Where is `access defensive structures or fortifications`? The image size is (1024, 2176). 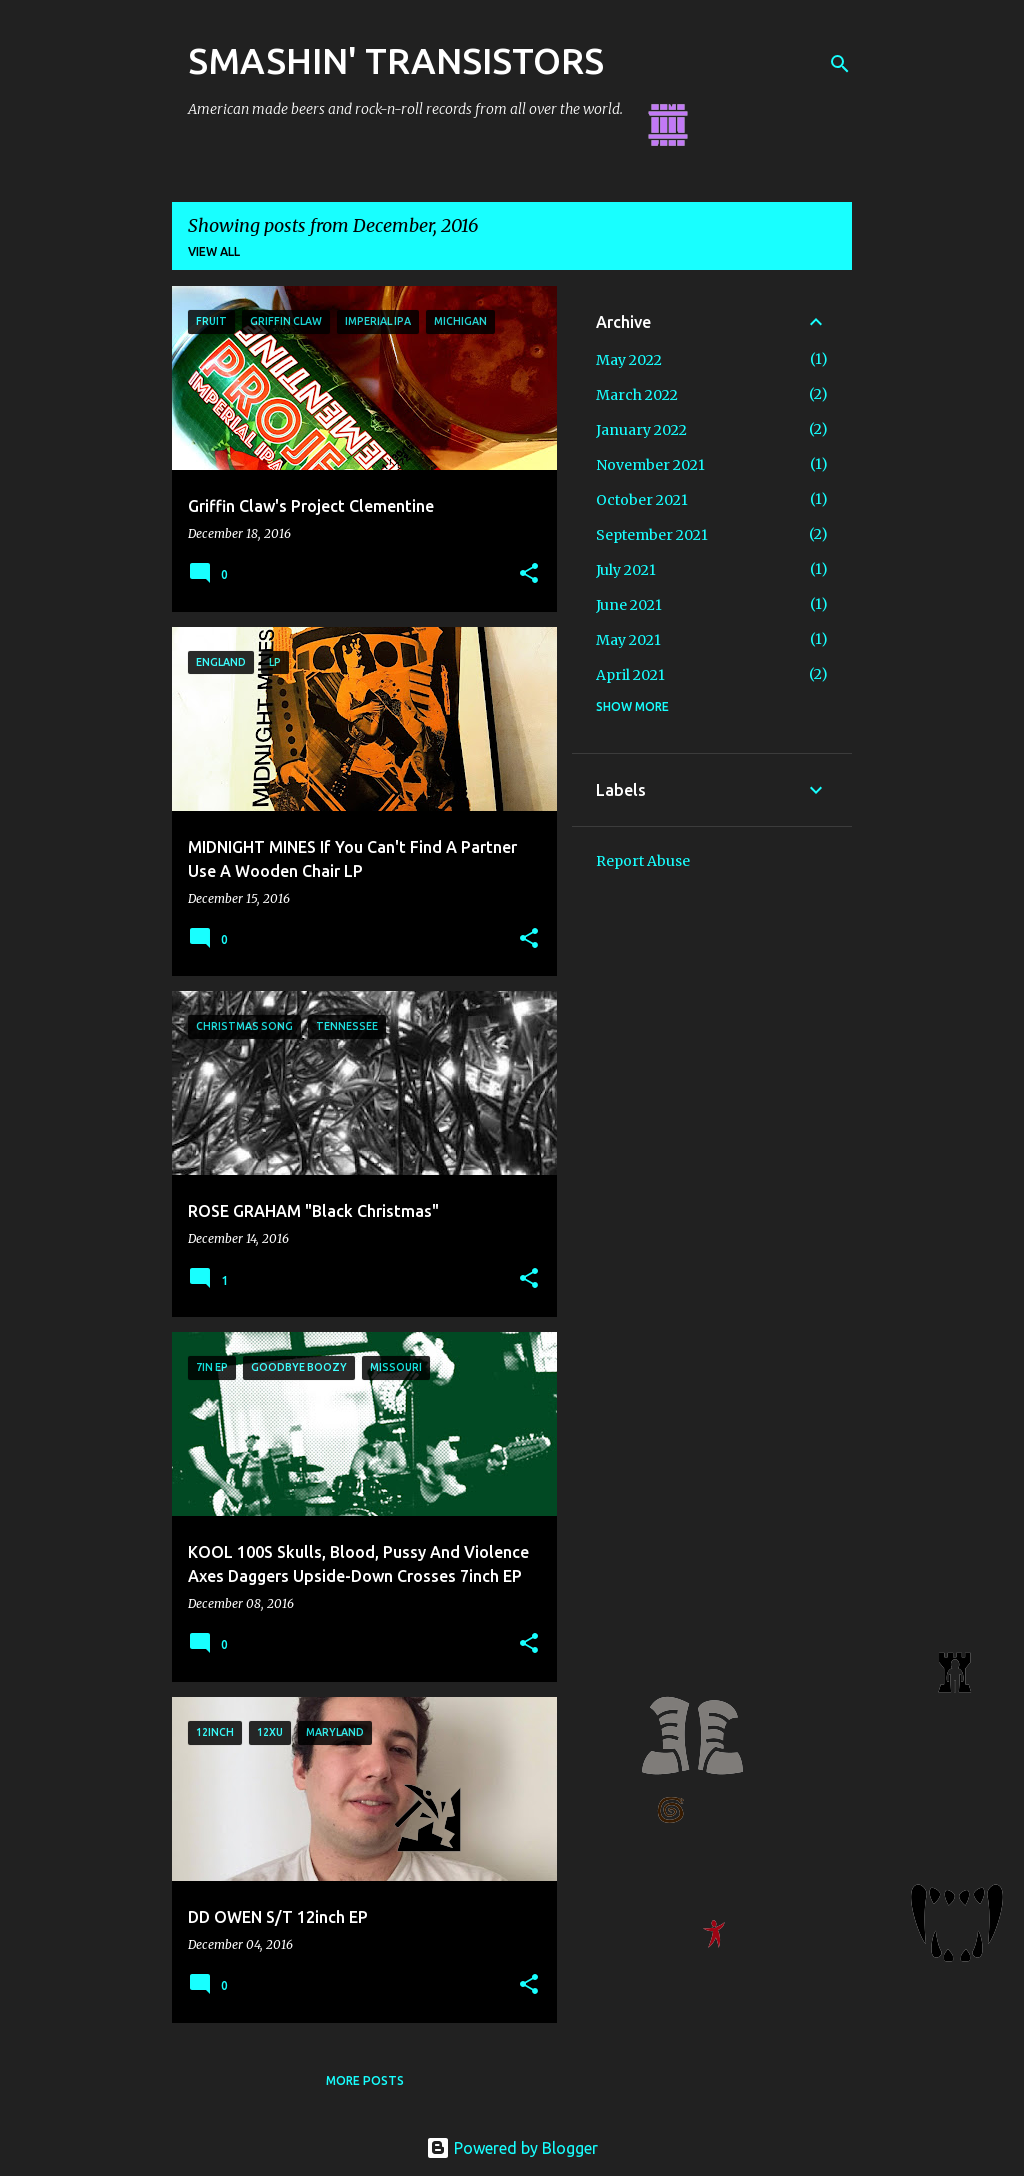 access defensive structures or fortifications is located at coordinates (954, 1672).